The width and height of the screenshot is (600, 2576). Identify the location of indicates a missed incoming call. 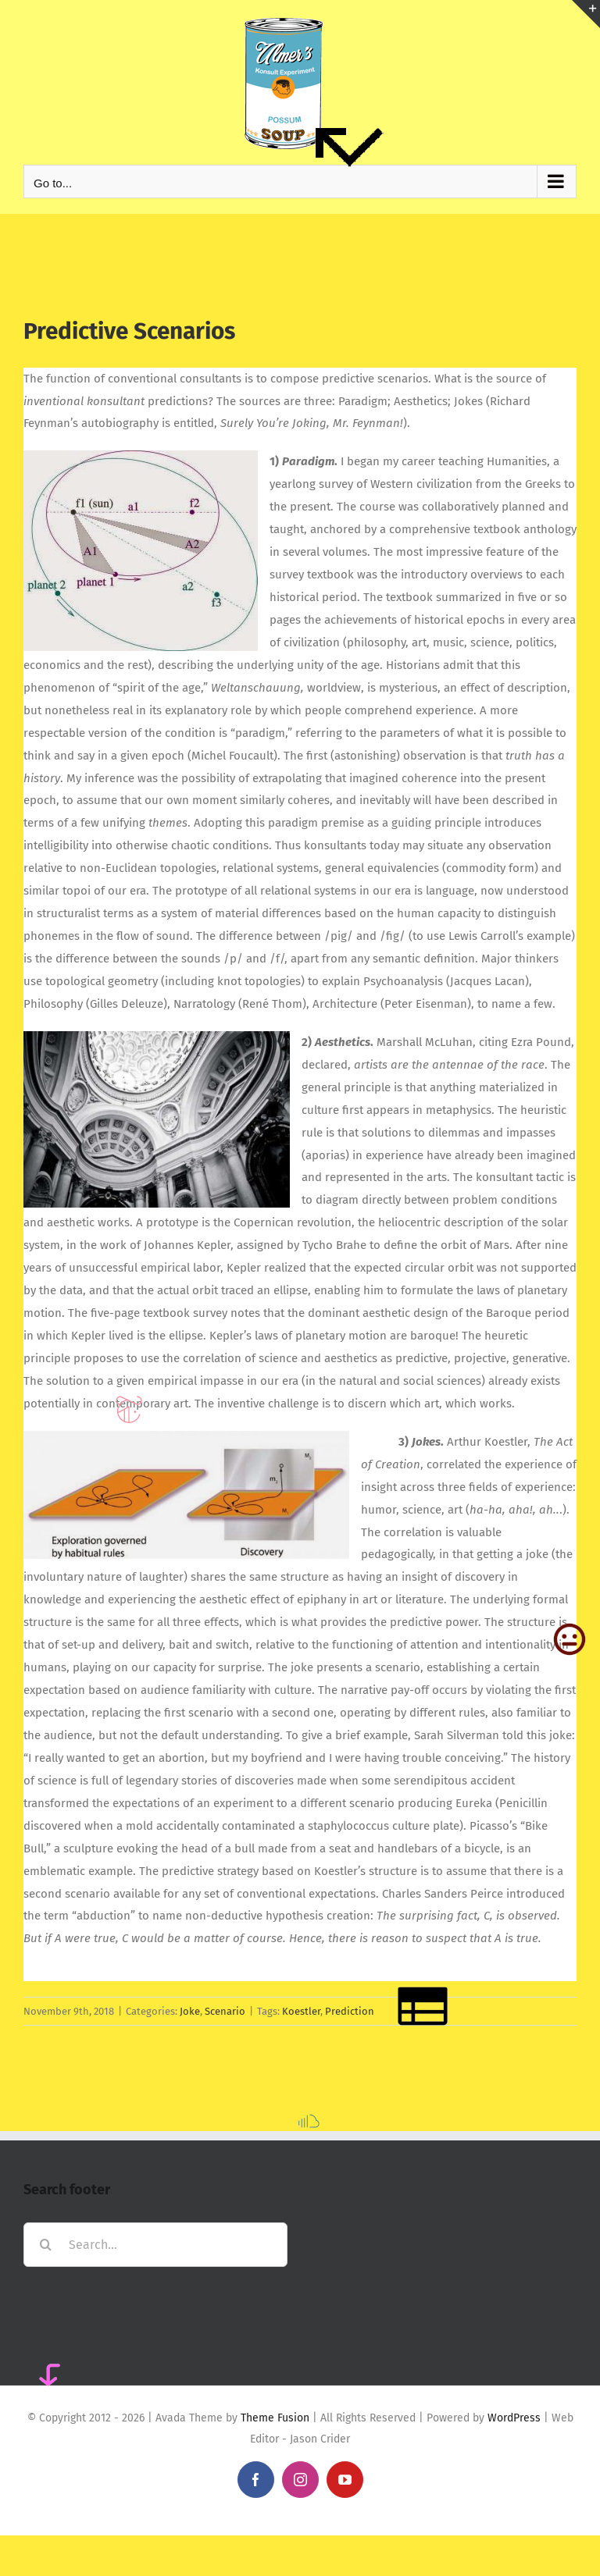
(349, 146).